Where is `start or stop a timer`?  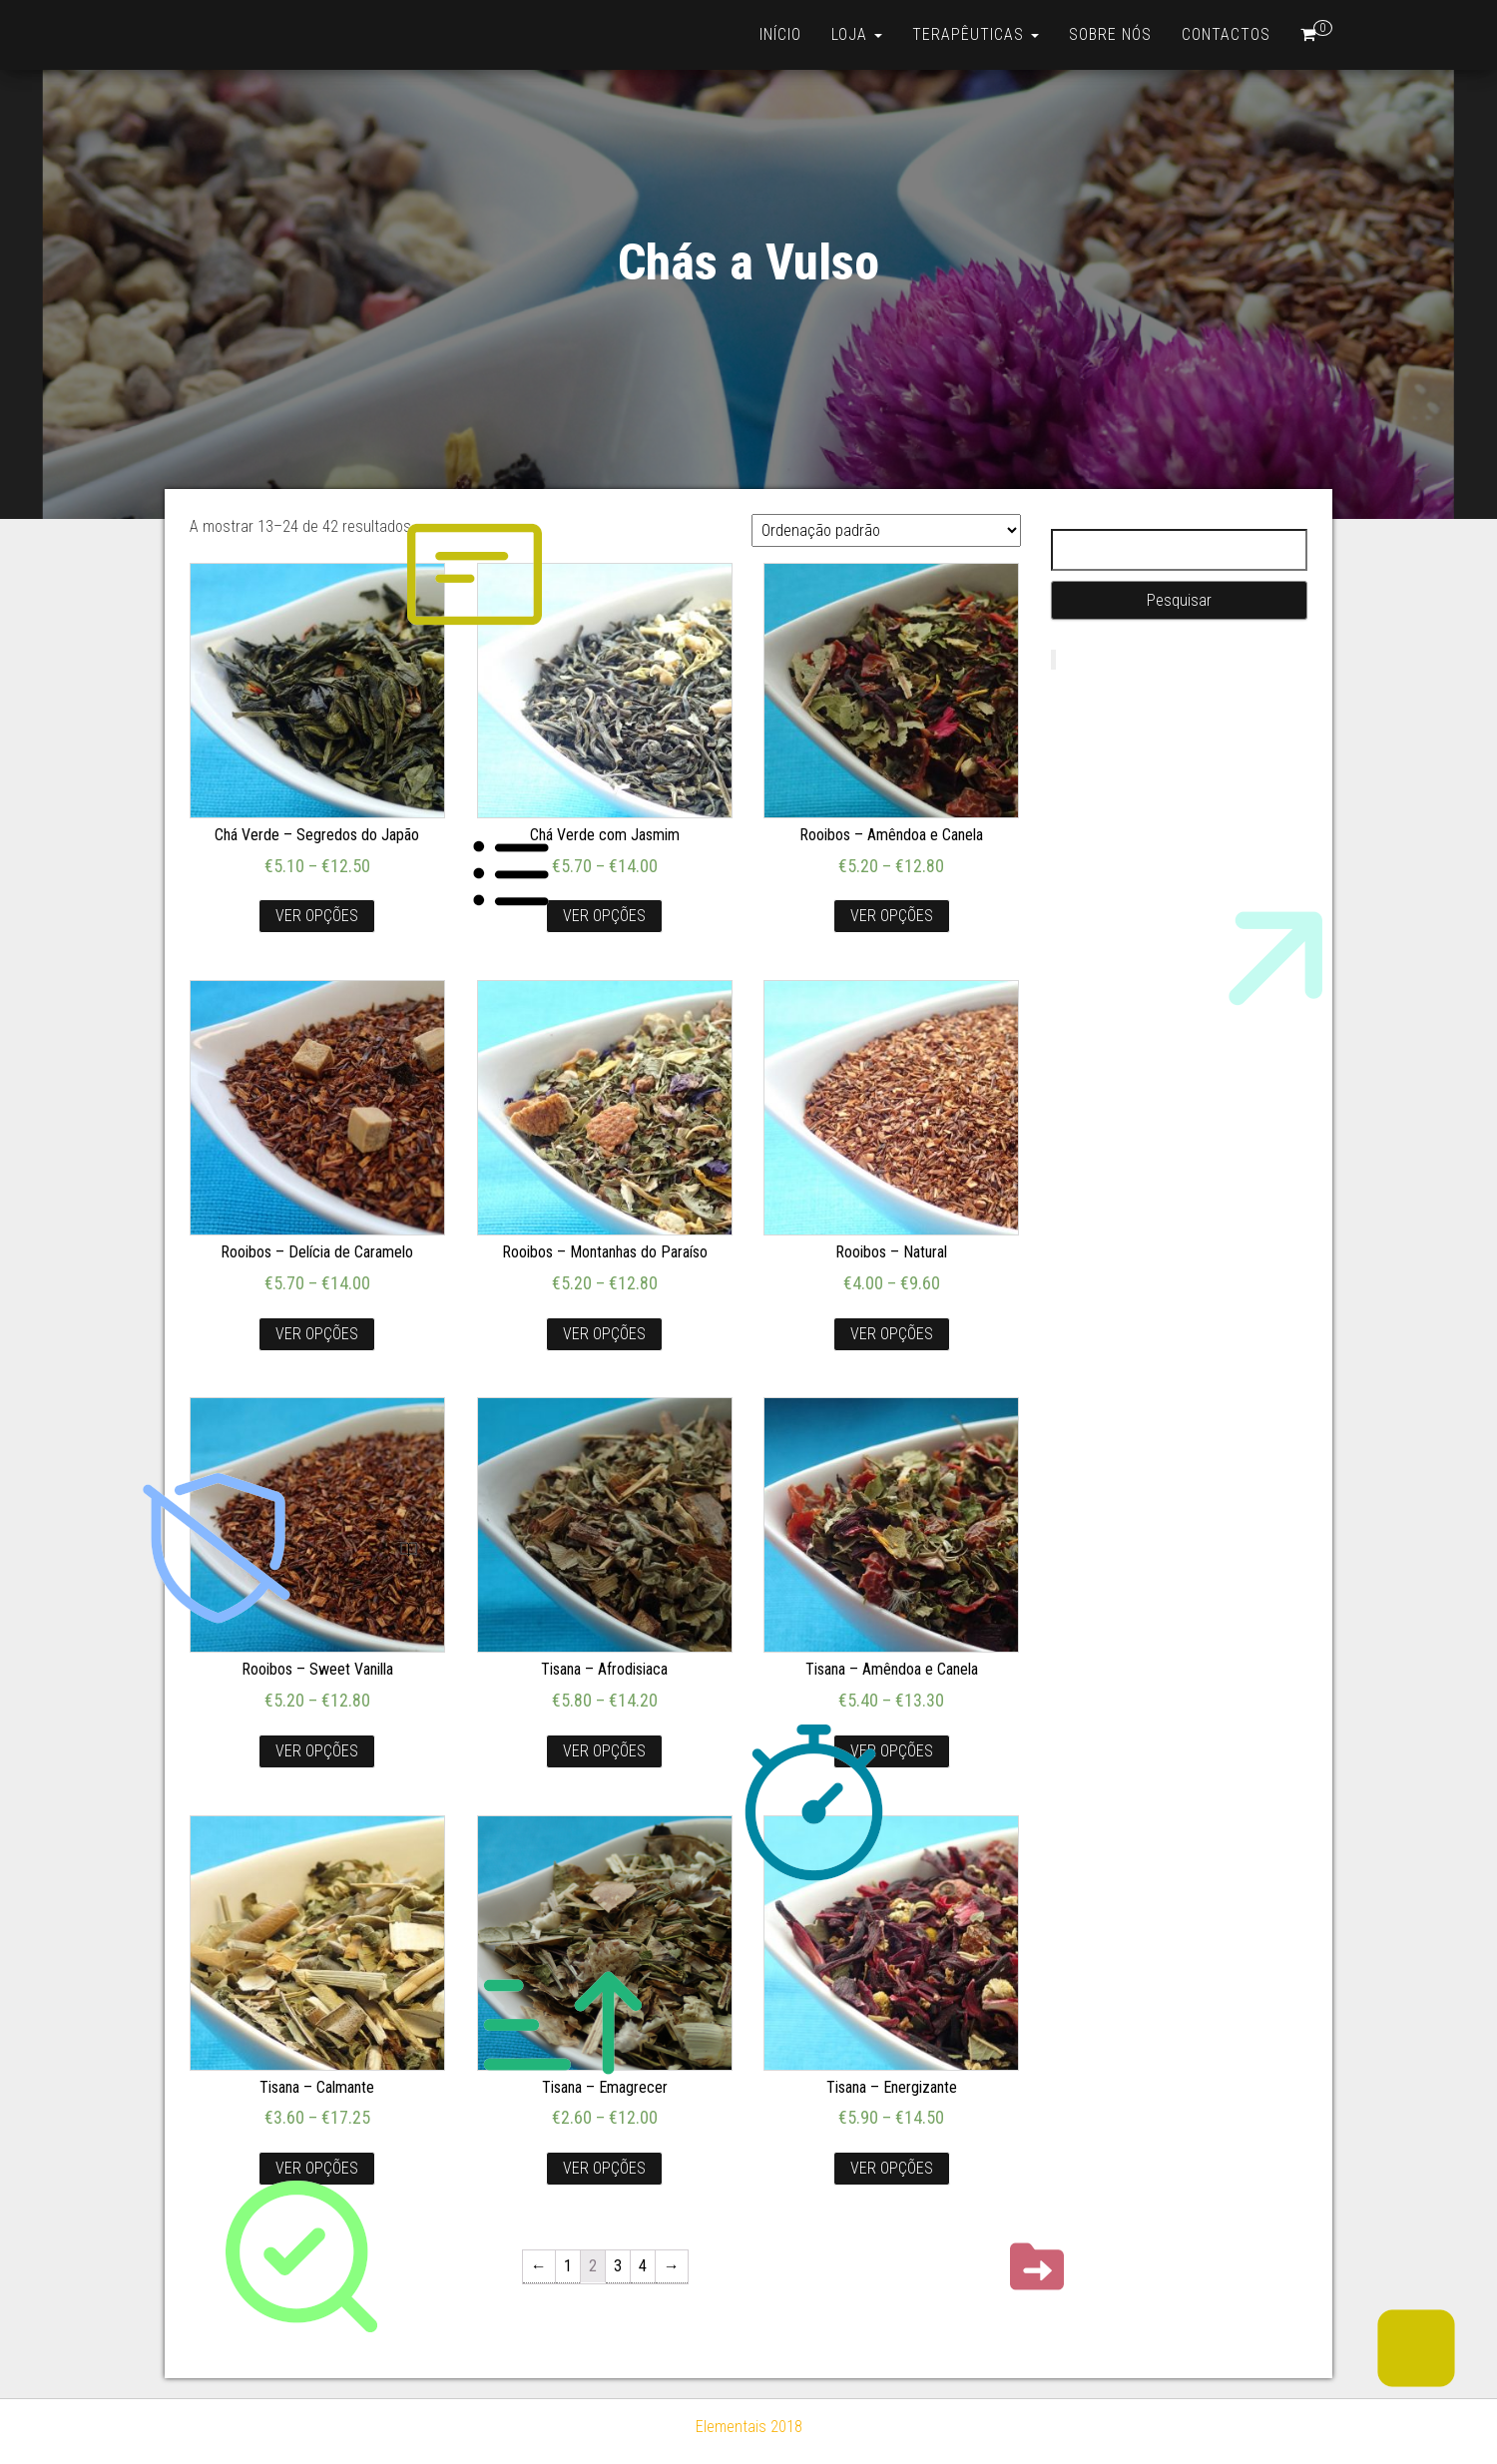 start or stop a timer is located at coordinates (813, 1806).